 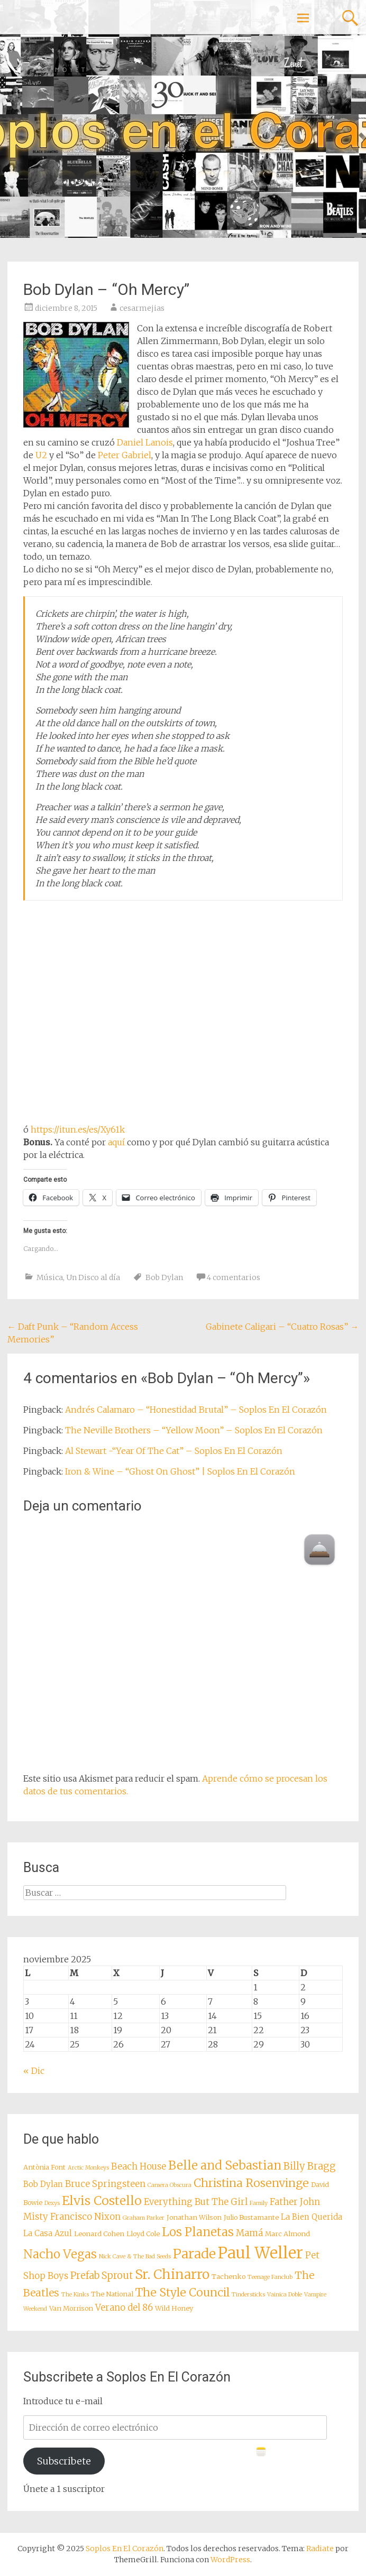 I want to click on open the notes app, so click(x=261, y=2451).